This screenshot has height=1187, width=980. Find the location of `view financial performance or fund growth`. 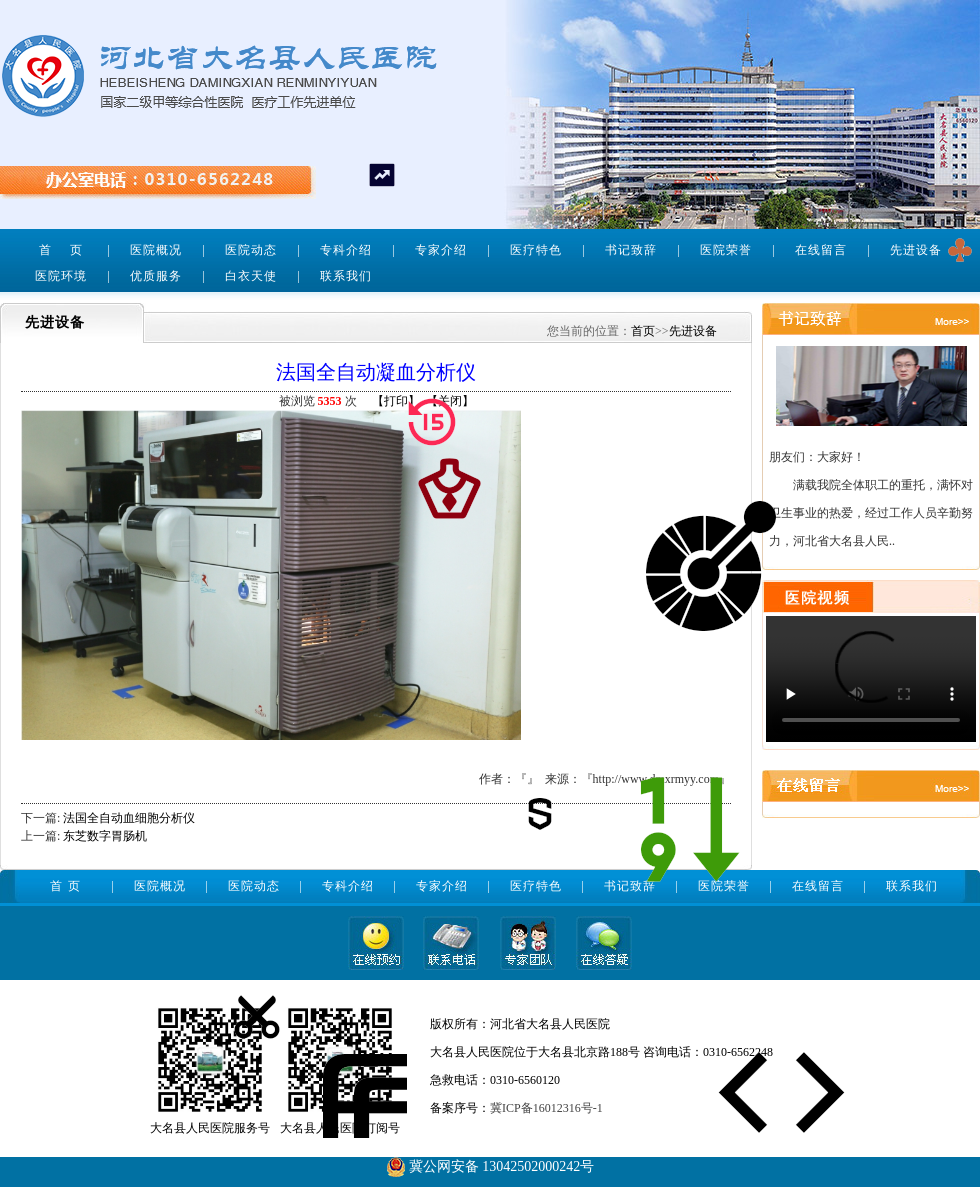

view financial performance or fund growth is located at coordinates (382, 175).